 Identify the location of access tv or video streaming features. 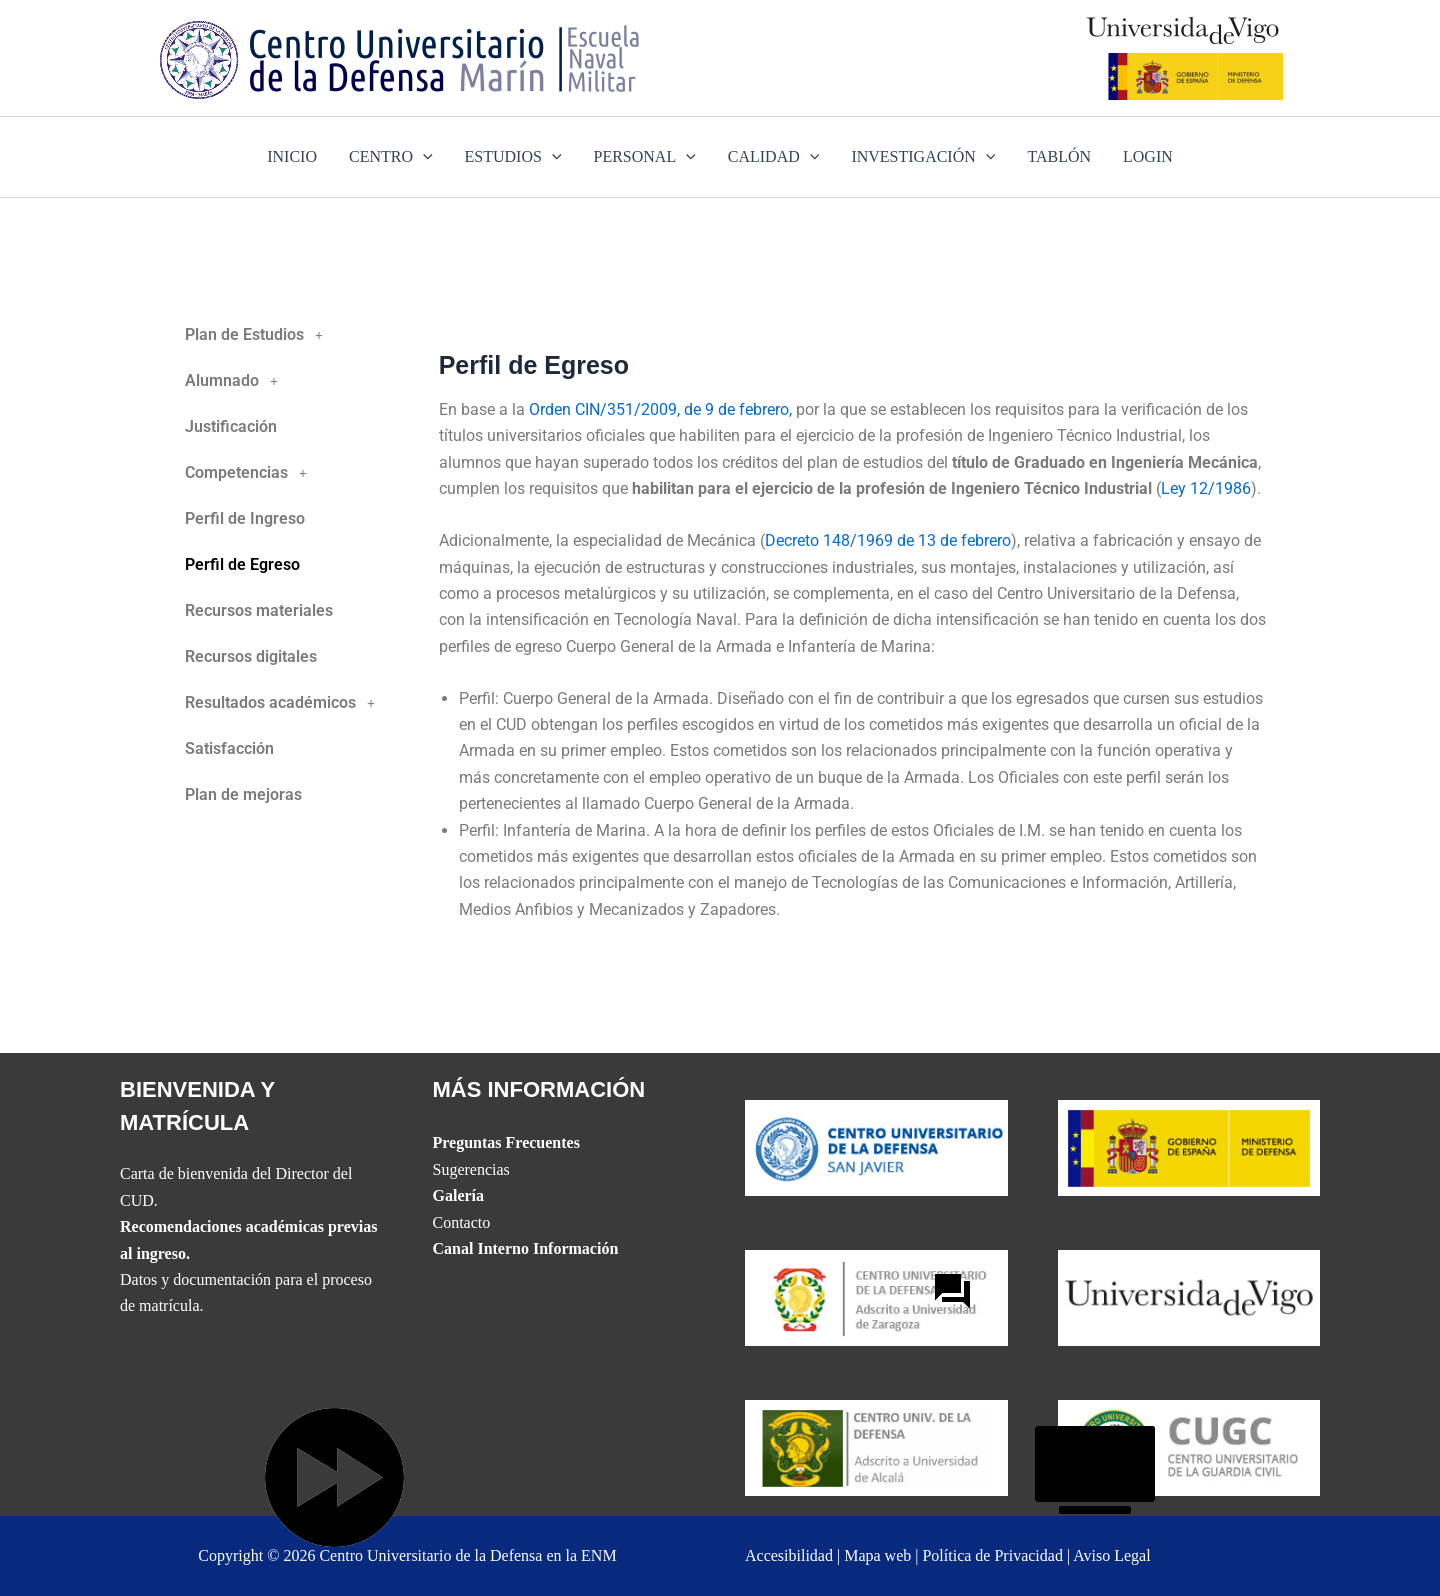
(1095, 1470).